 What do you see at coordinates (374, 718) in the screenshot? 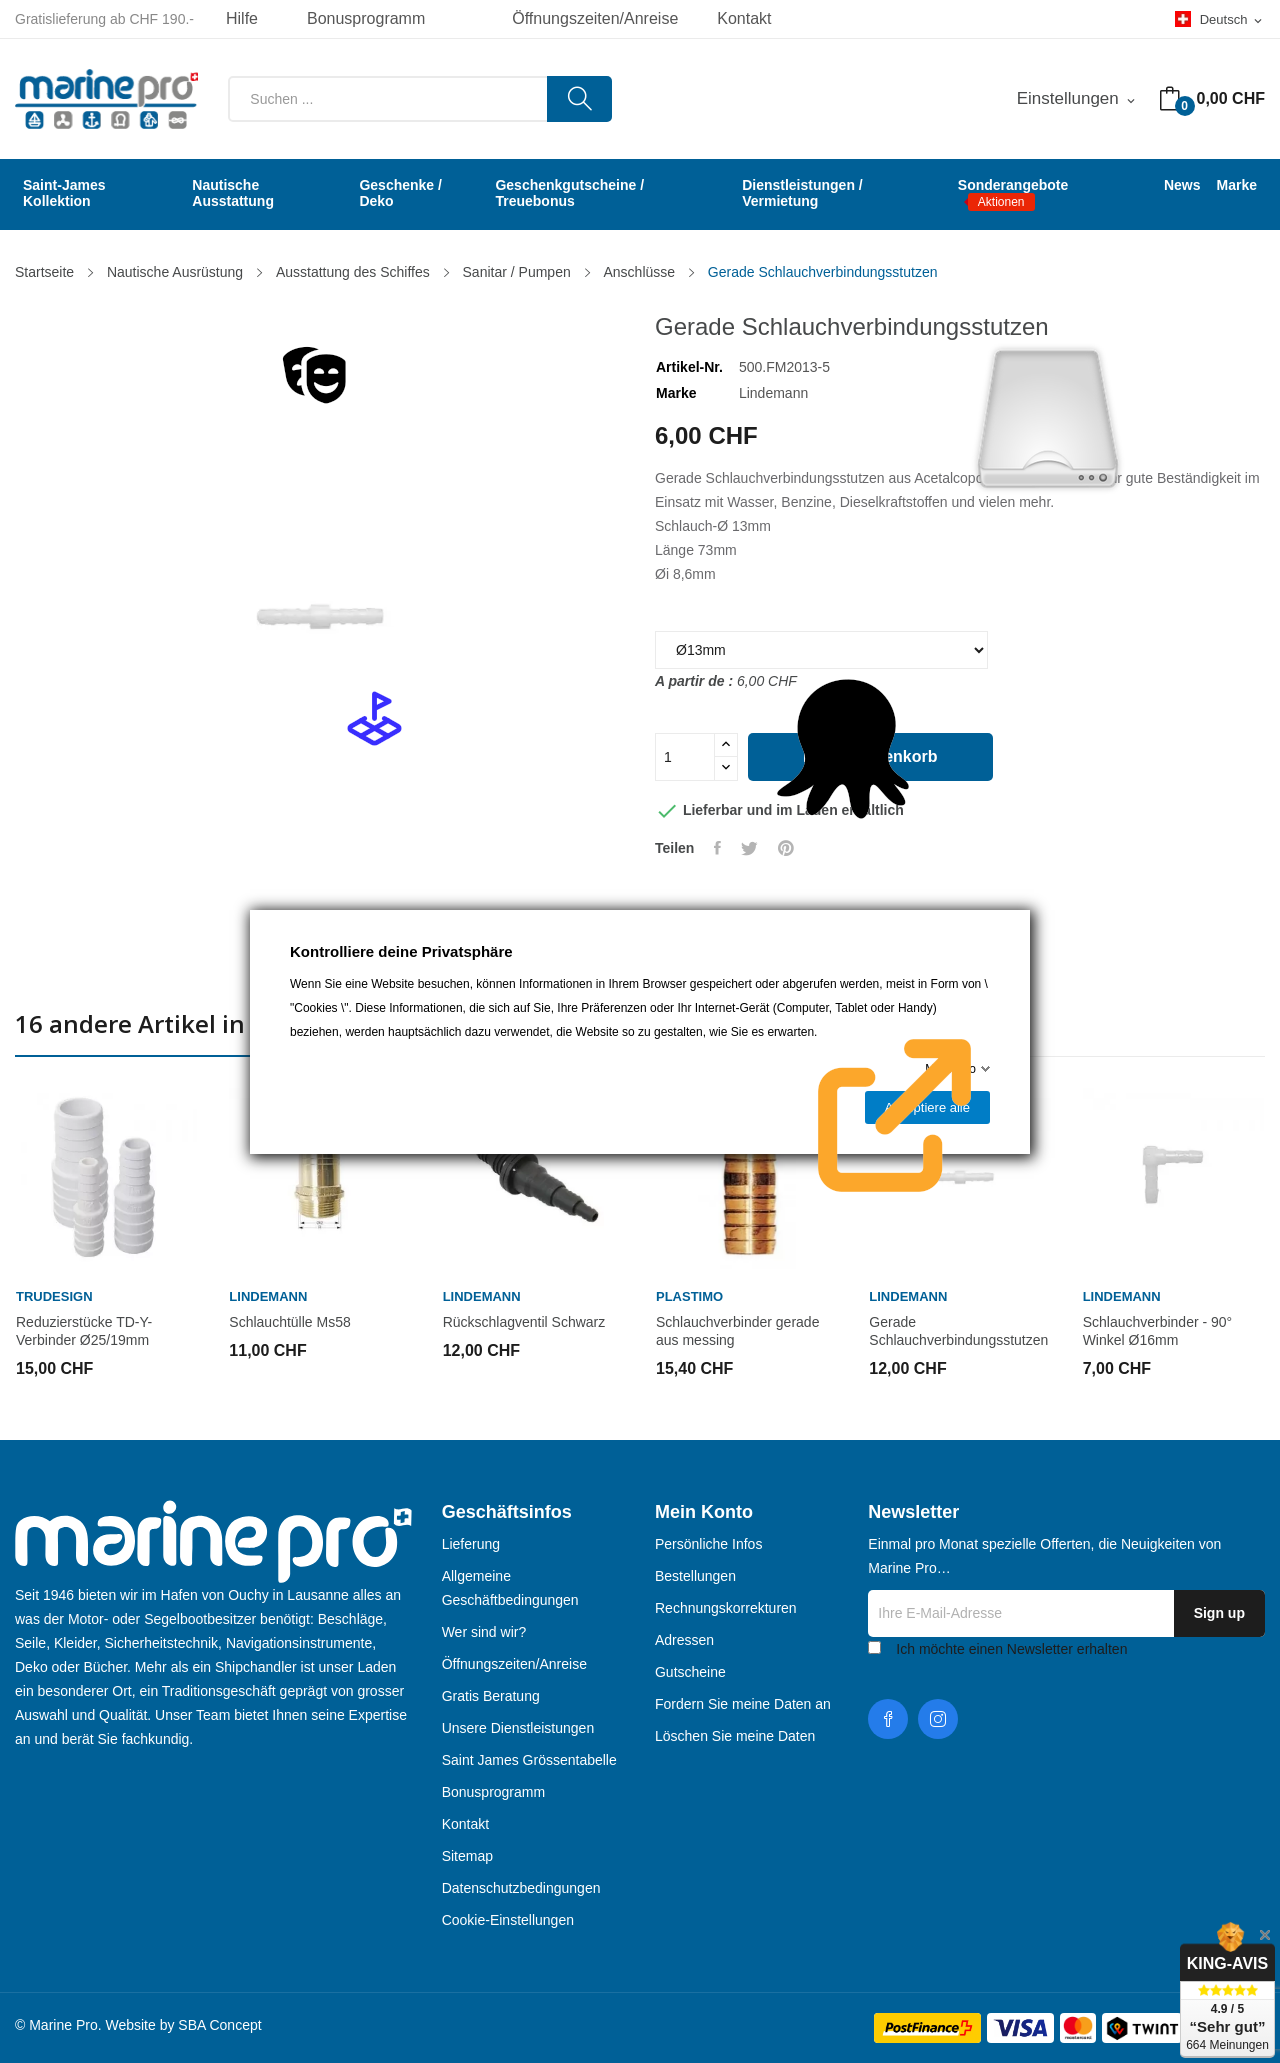
I see `view land plot or parcel details` at bounding box center [374, 718].